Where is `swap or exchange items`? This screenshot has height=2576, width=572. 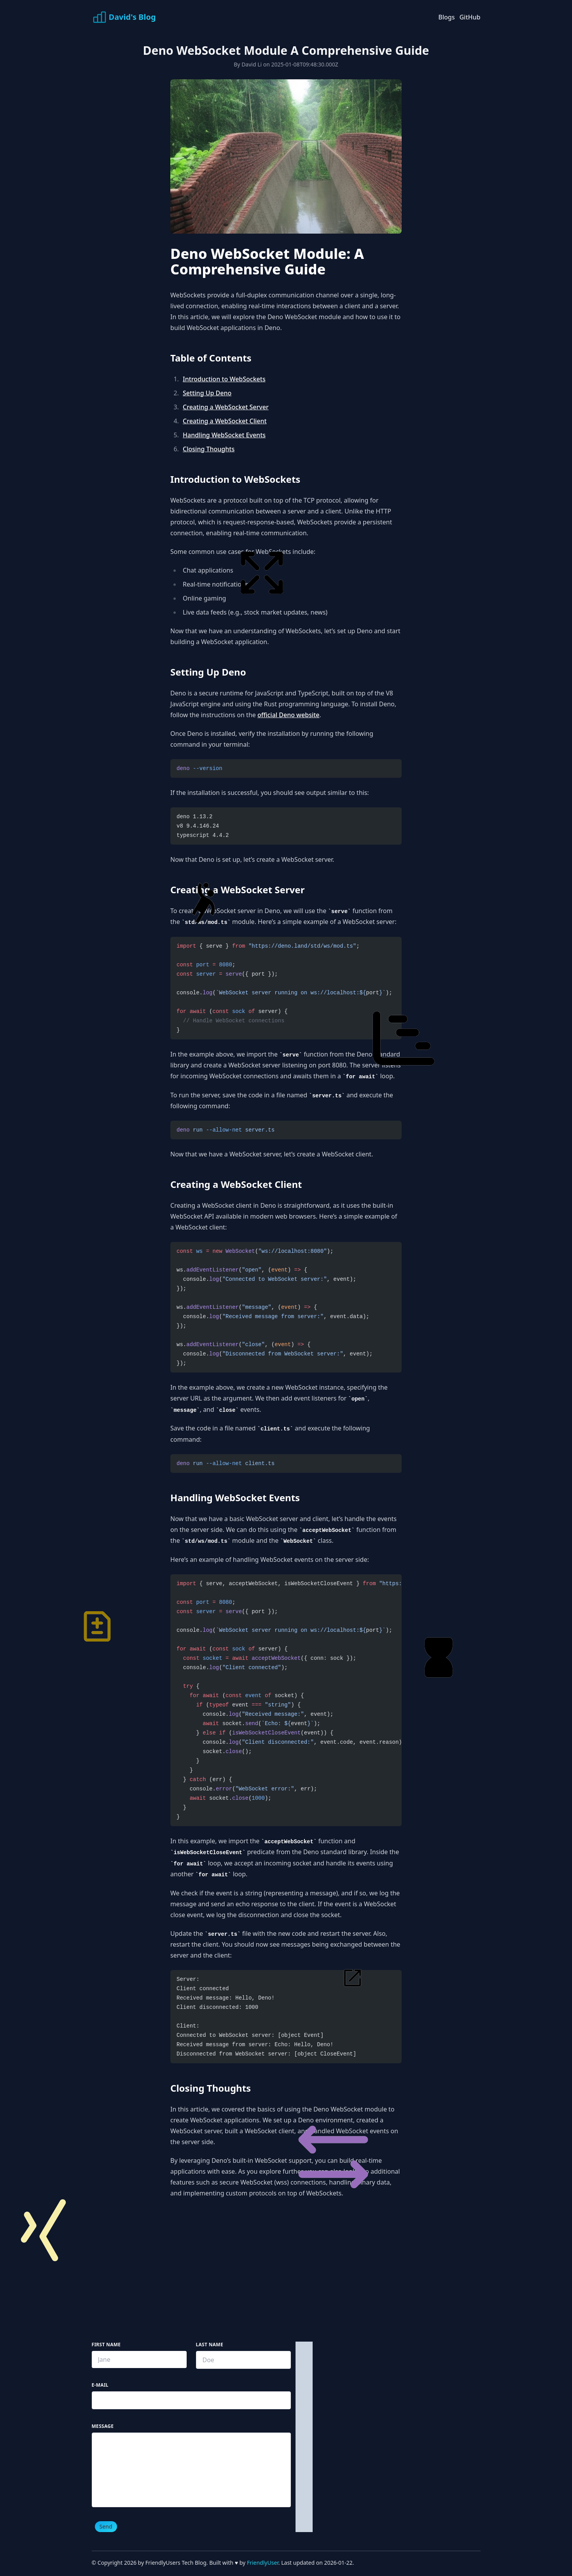
swap or exchange items is located at coordinates (333, 2157).